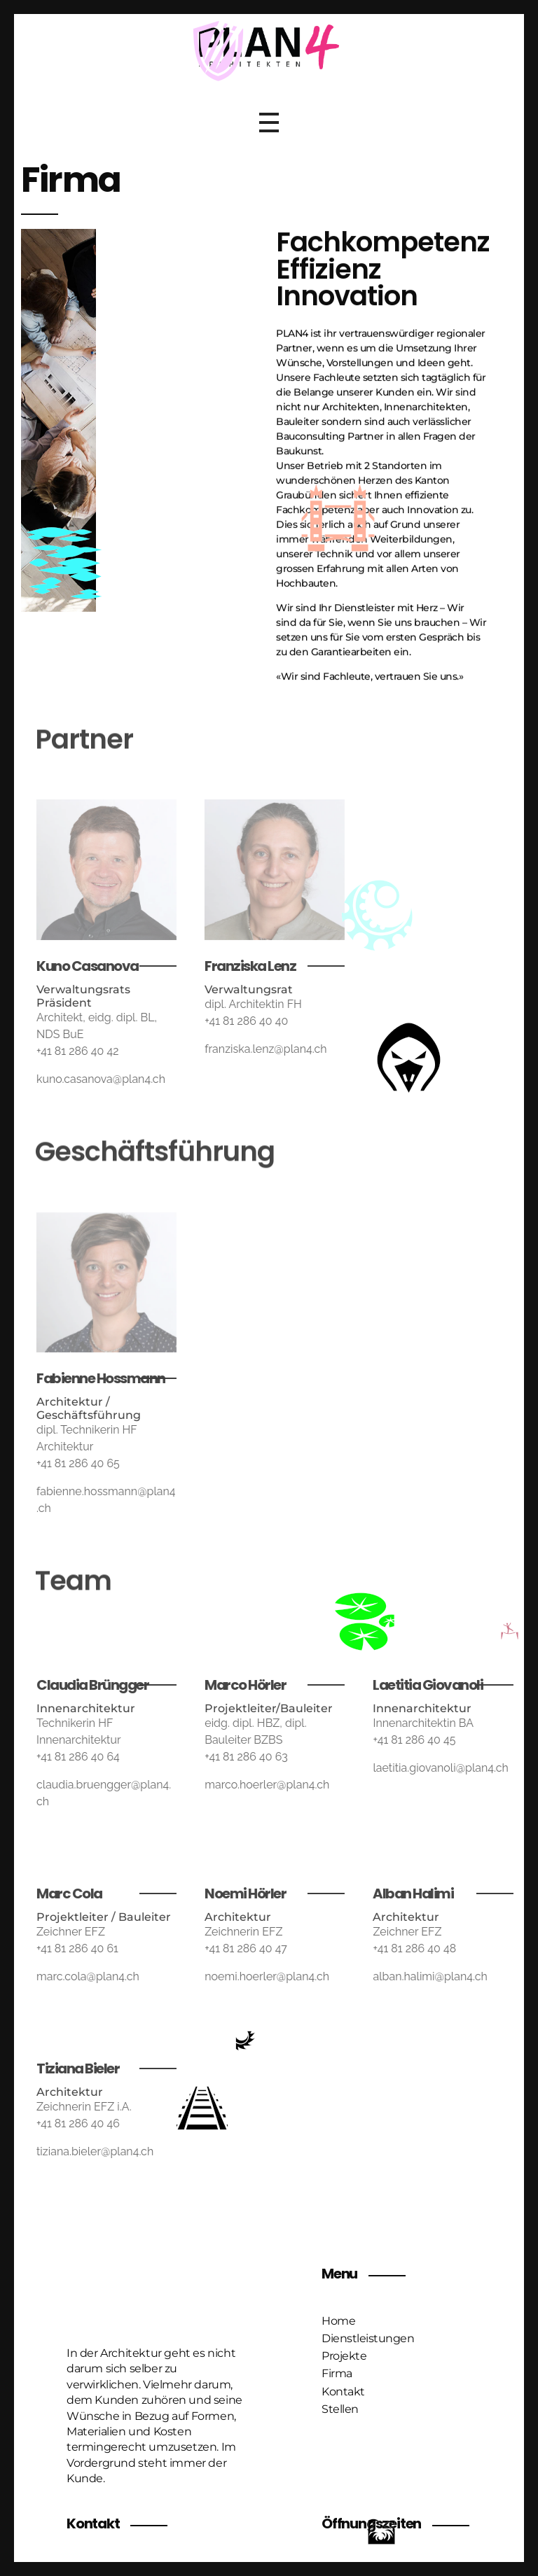 This screenshot has width=538, height=2576. I want to click on enter a fire-themed portal or dungeon, so click(381, 2530).